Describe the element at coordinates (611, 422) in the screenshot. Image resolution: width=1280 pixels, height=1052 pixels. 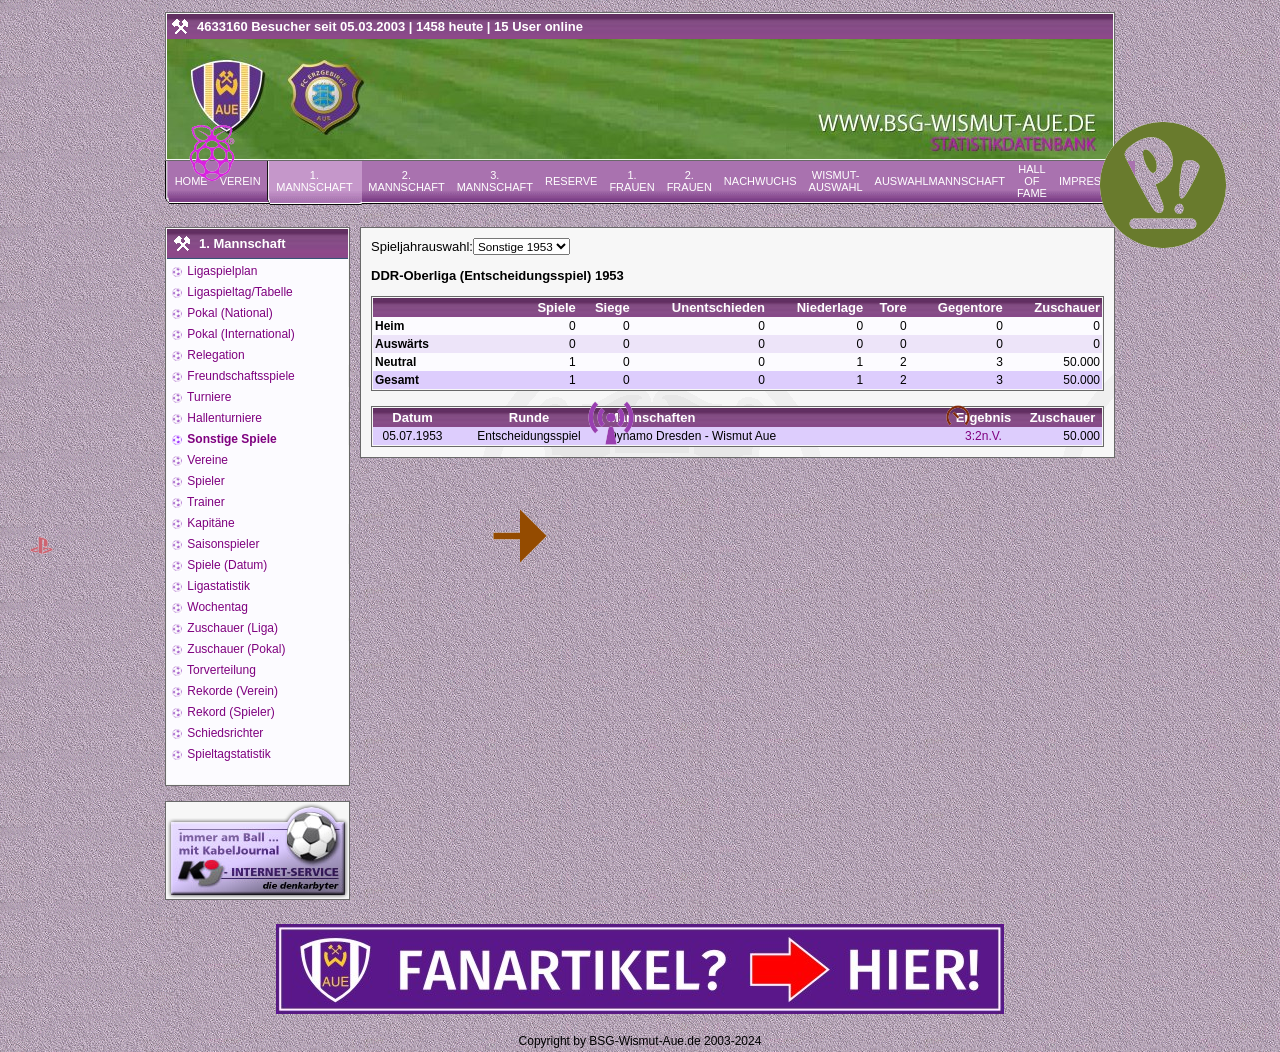
I see `start a live broadcast or stream` at that location.